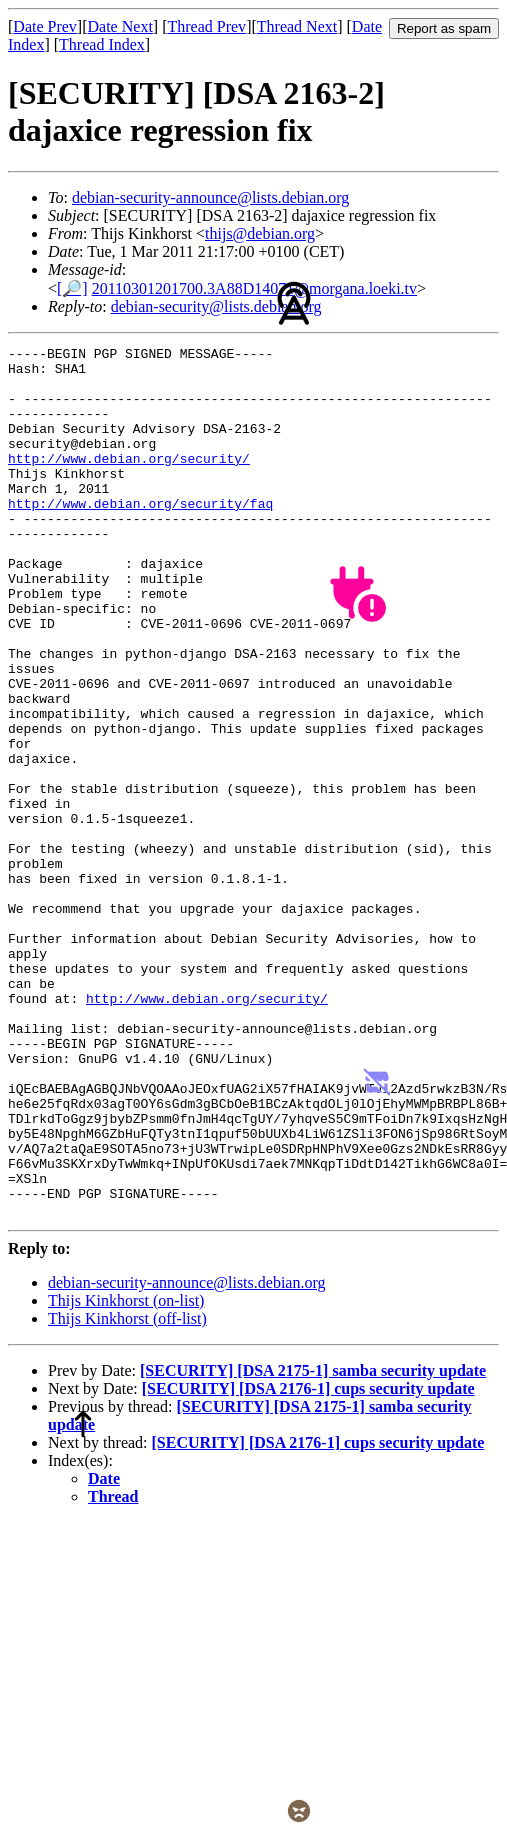 The width and height of the screenshot is (507, 1840). What do you see at coordinates (377, 1082) in the screenshot?
I see `indicates a store or shop is closed` at bounding box center [377, 1082].